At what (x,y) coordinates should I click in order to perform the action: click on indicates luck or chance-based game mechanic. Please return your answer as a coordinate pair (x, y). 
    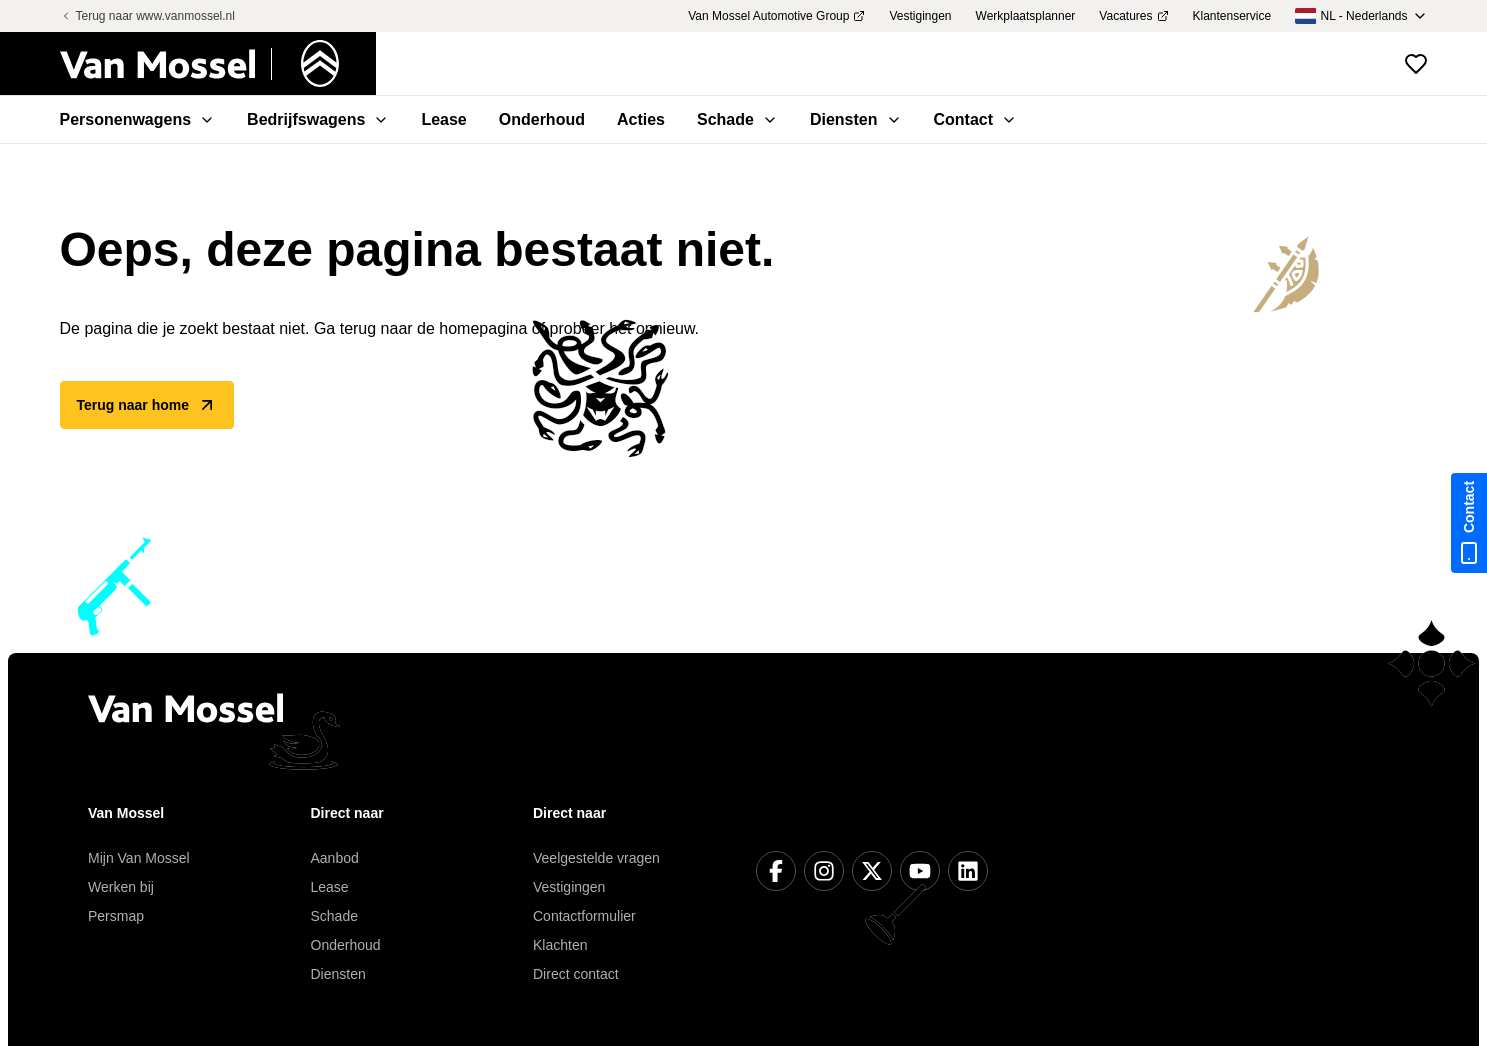
    Looking at the image, I should click on (1431, 663).